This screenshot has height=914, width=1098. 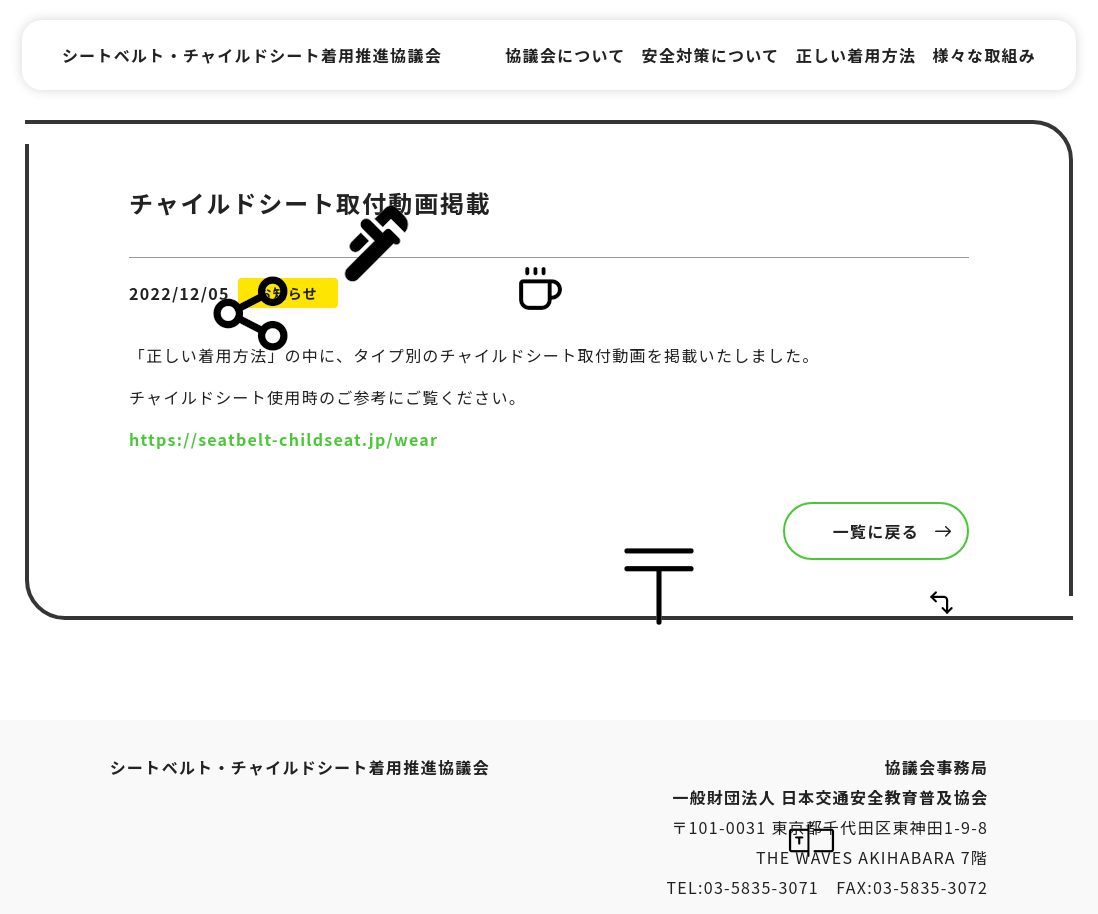 I want to click on enter or edit text in a text field, so click(x=811, y=840).